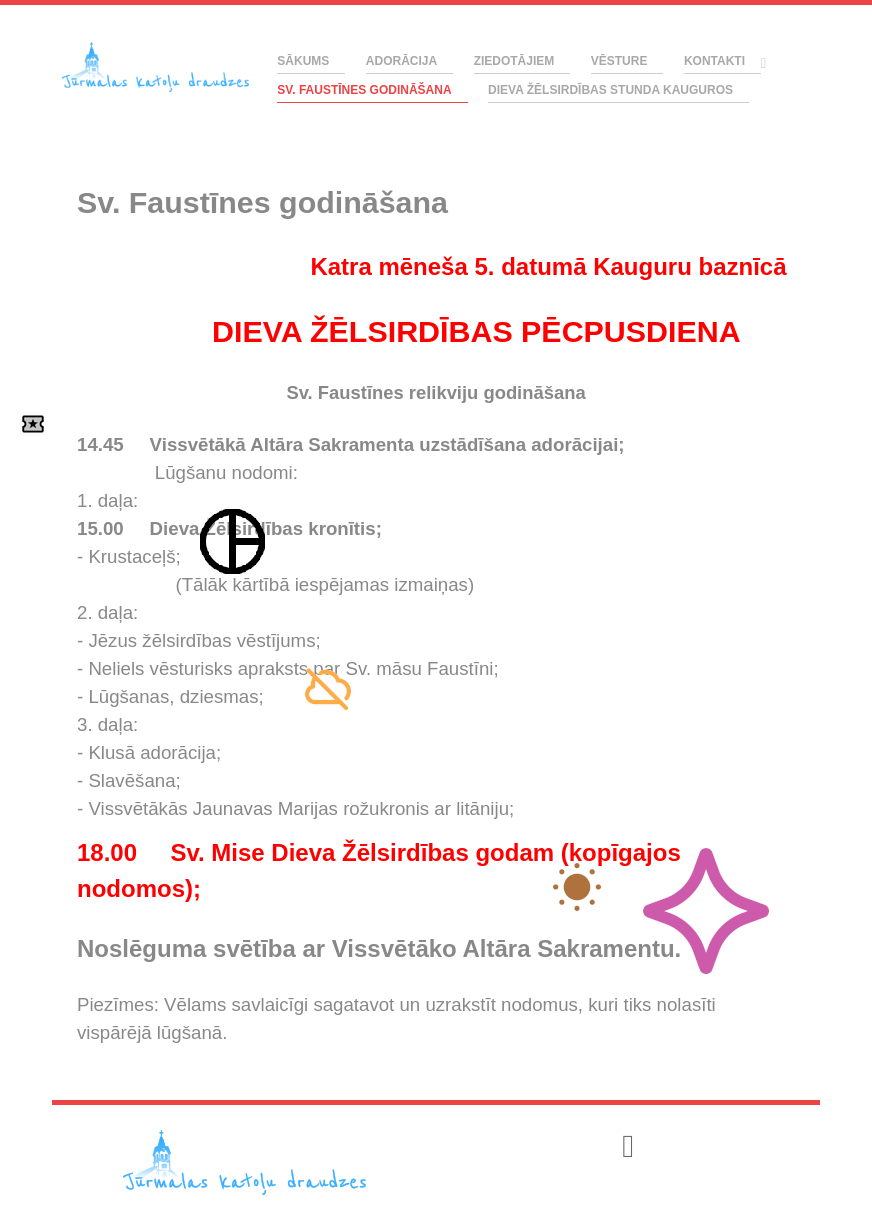 Image resolution: width=872 pixels, height=1220 pixels. Describe the element at coordinates (577, 887) in the screenshot. I see `adjust screen brightness to low` at that location.